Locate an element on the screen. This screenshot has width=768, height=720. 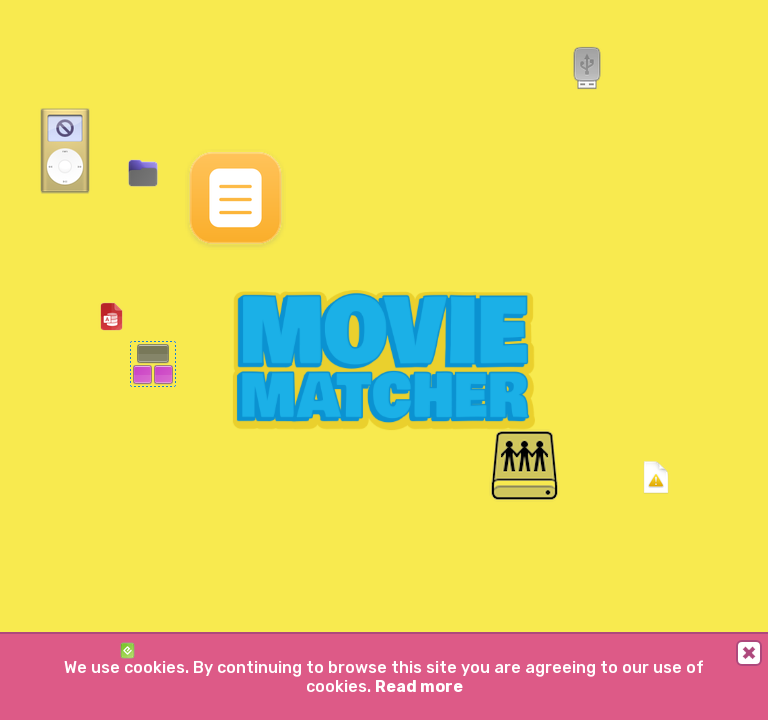
access desklet preferences and settings is located at coordinates (235, 199).